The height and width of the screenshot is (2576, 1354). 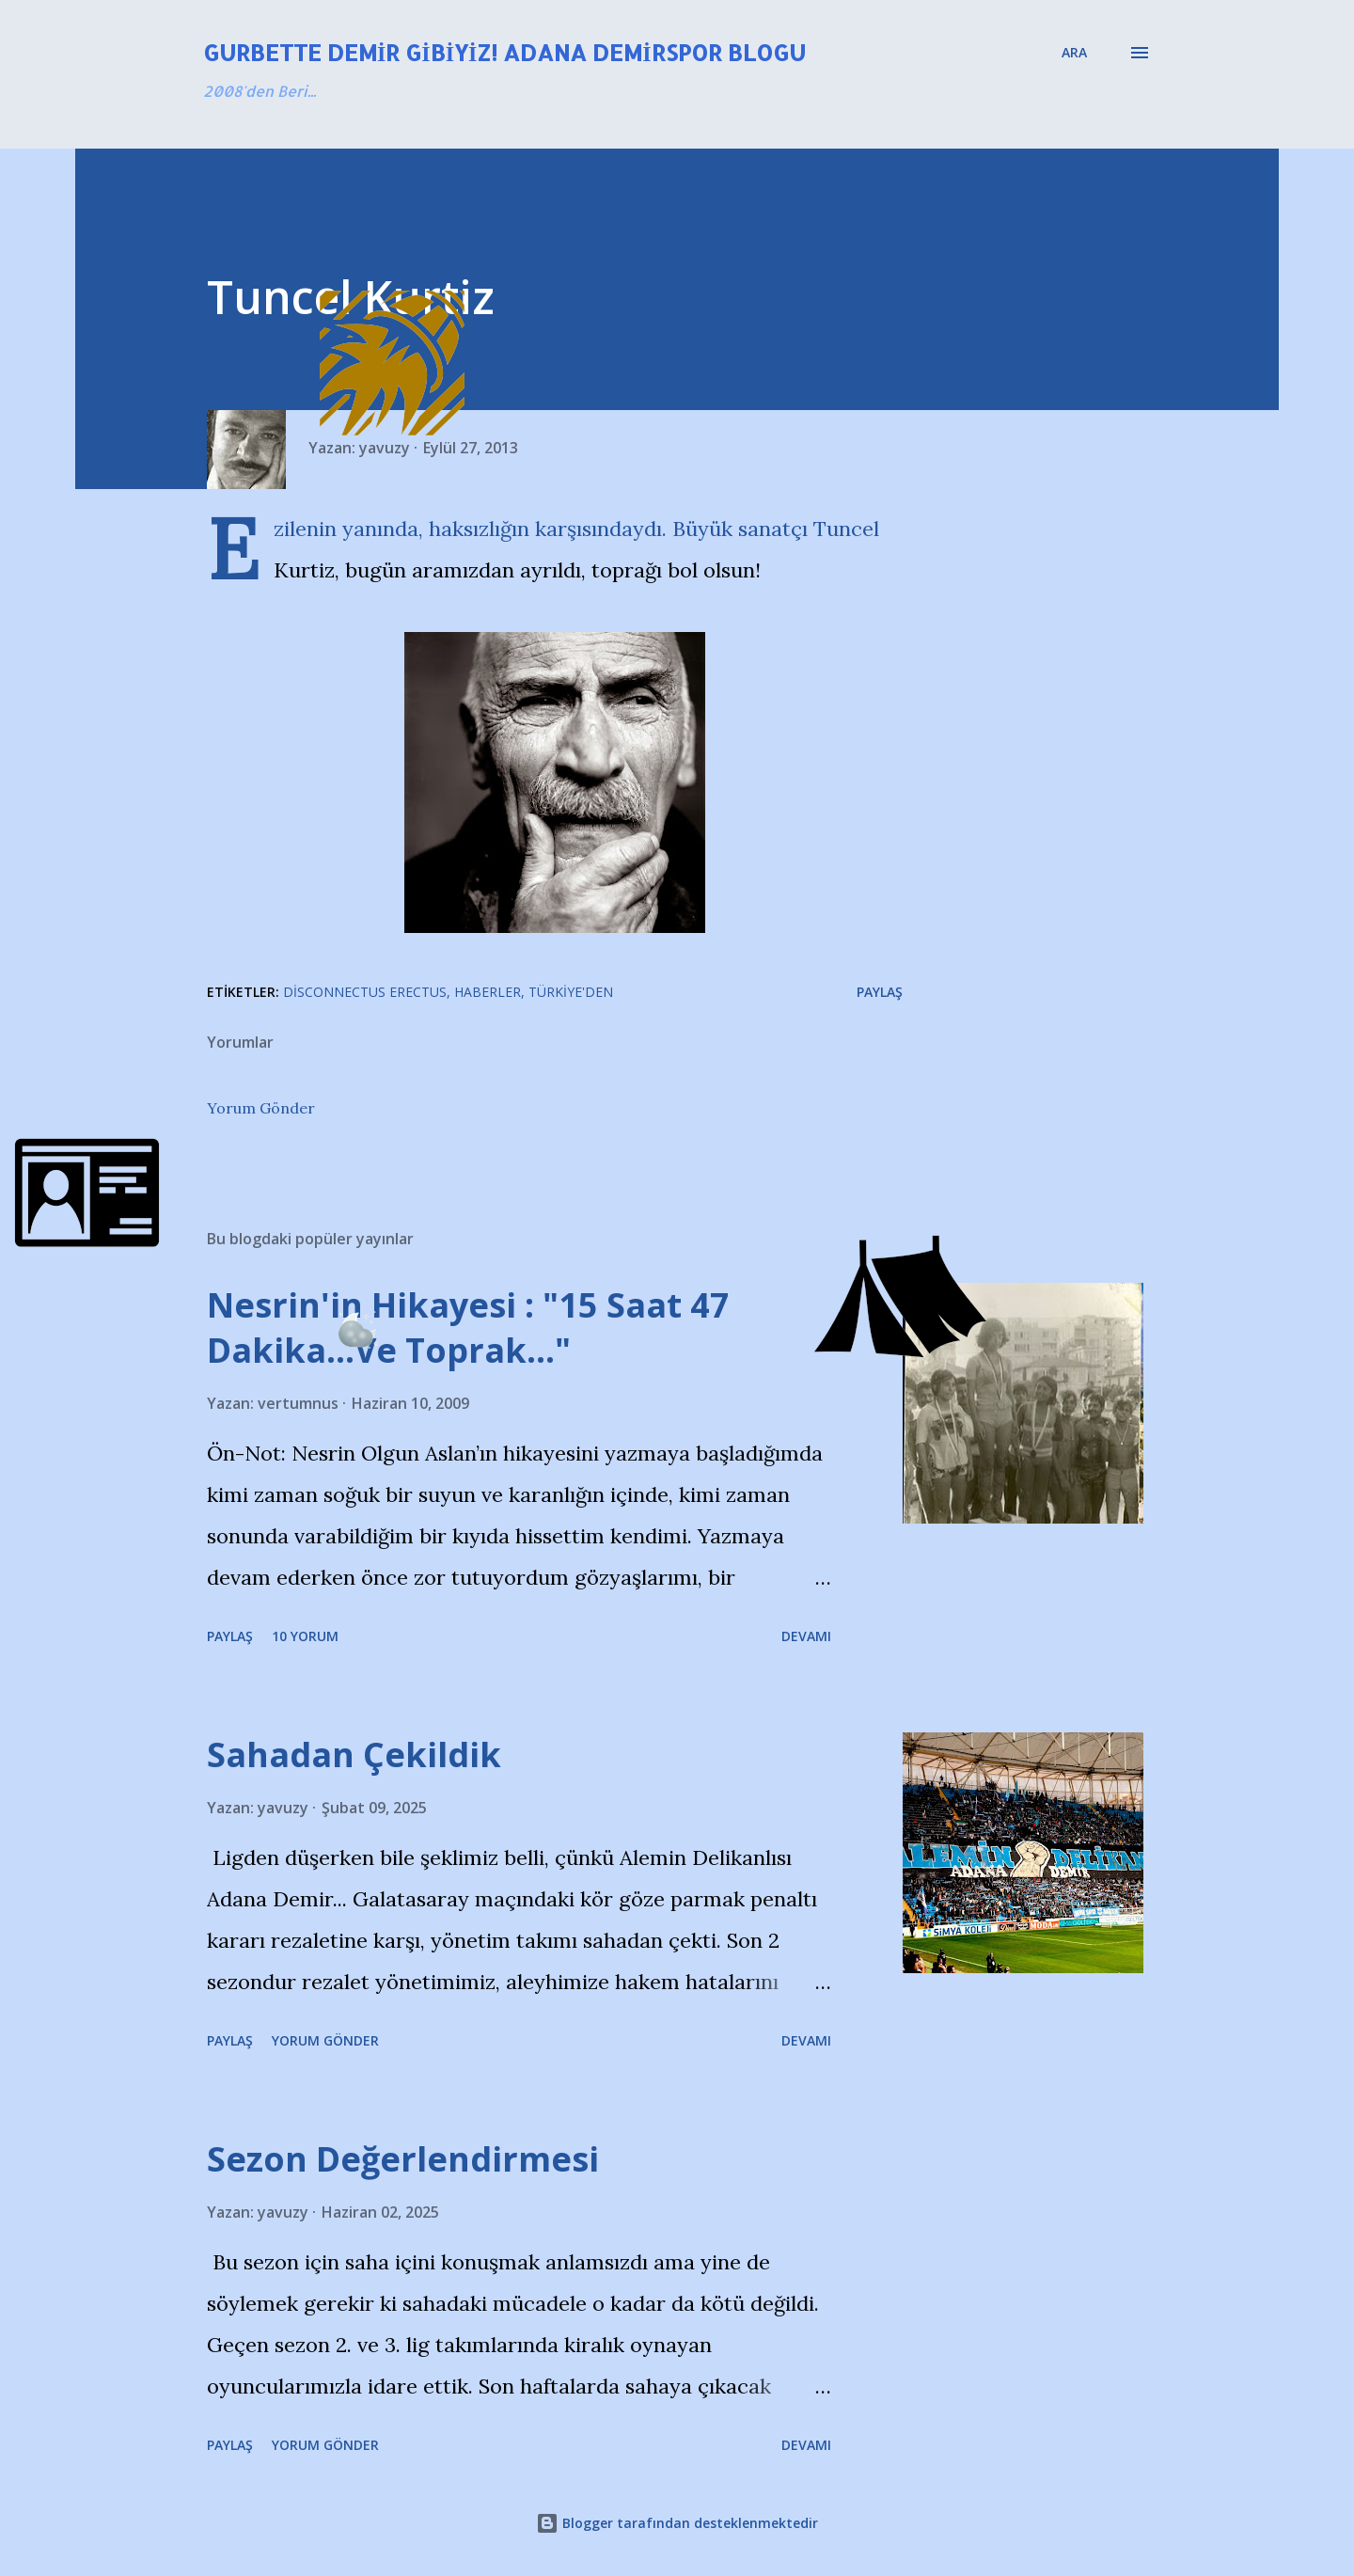 What do you see at coordinates (392, 363) in the screenshot?
I see `activate boost or turbo mode` at bounding box center [392, 363].